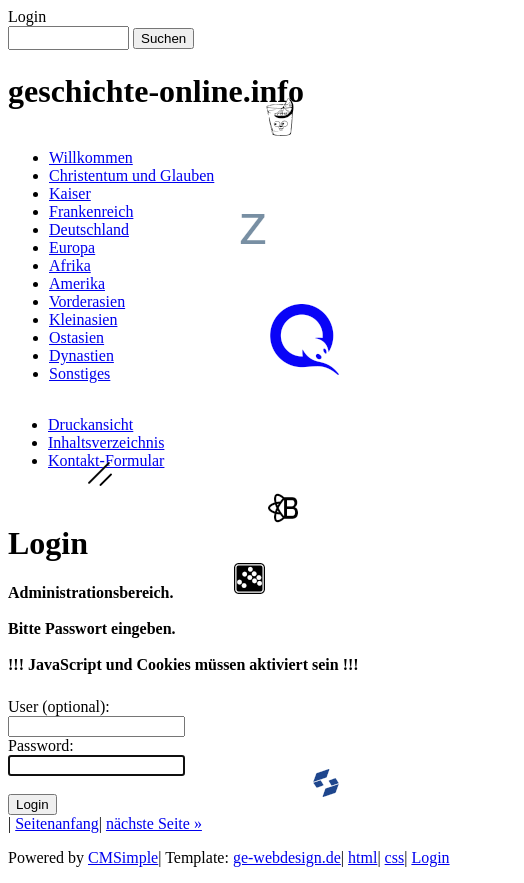 Image resolution: width=524 pixels, height=883 pixels. What do you see at coordinates (100, 474) in the screenshot?
I see `shadcn/ui component library logo` at bounding box center [100, 474].